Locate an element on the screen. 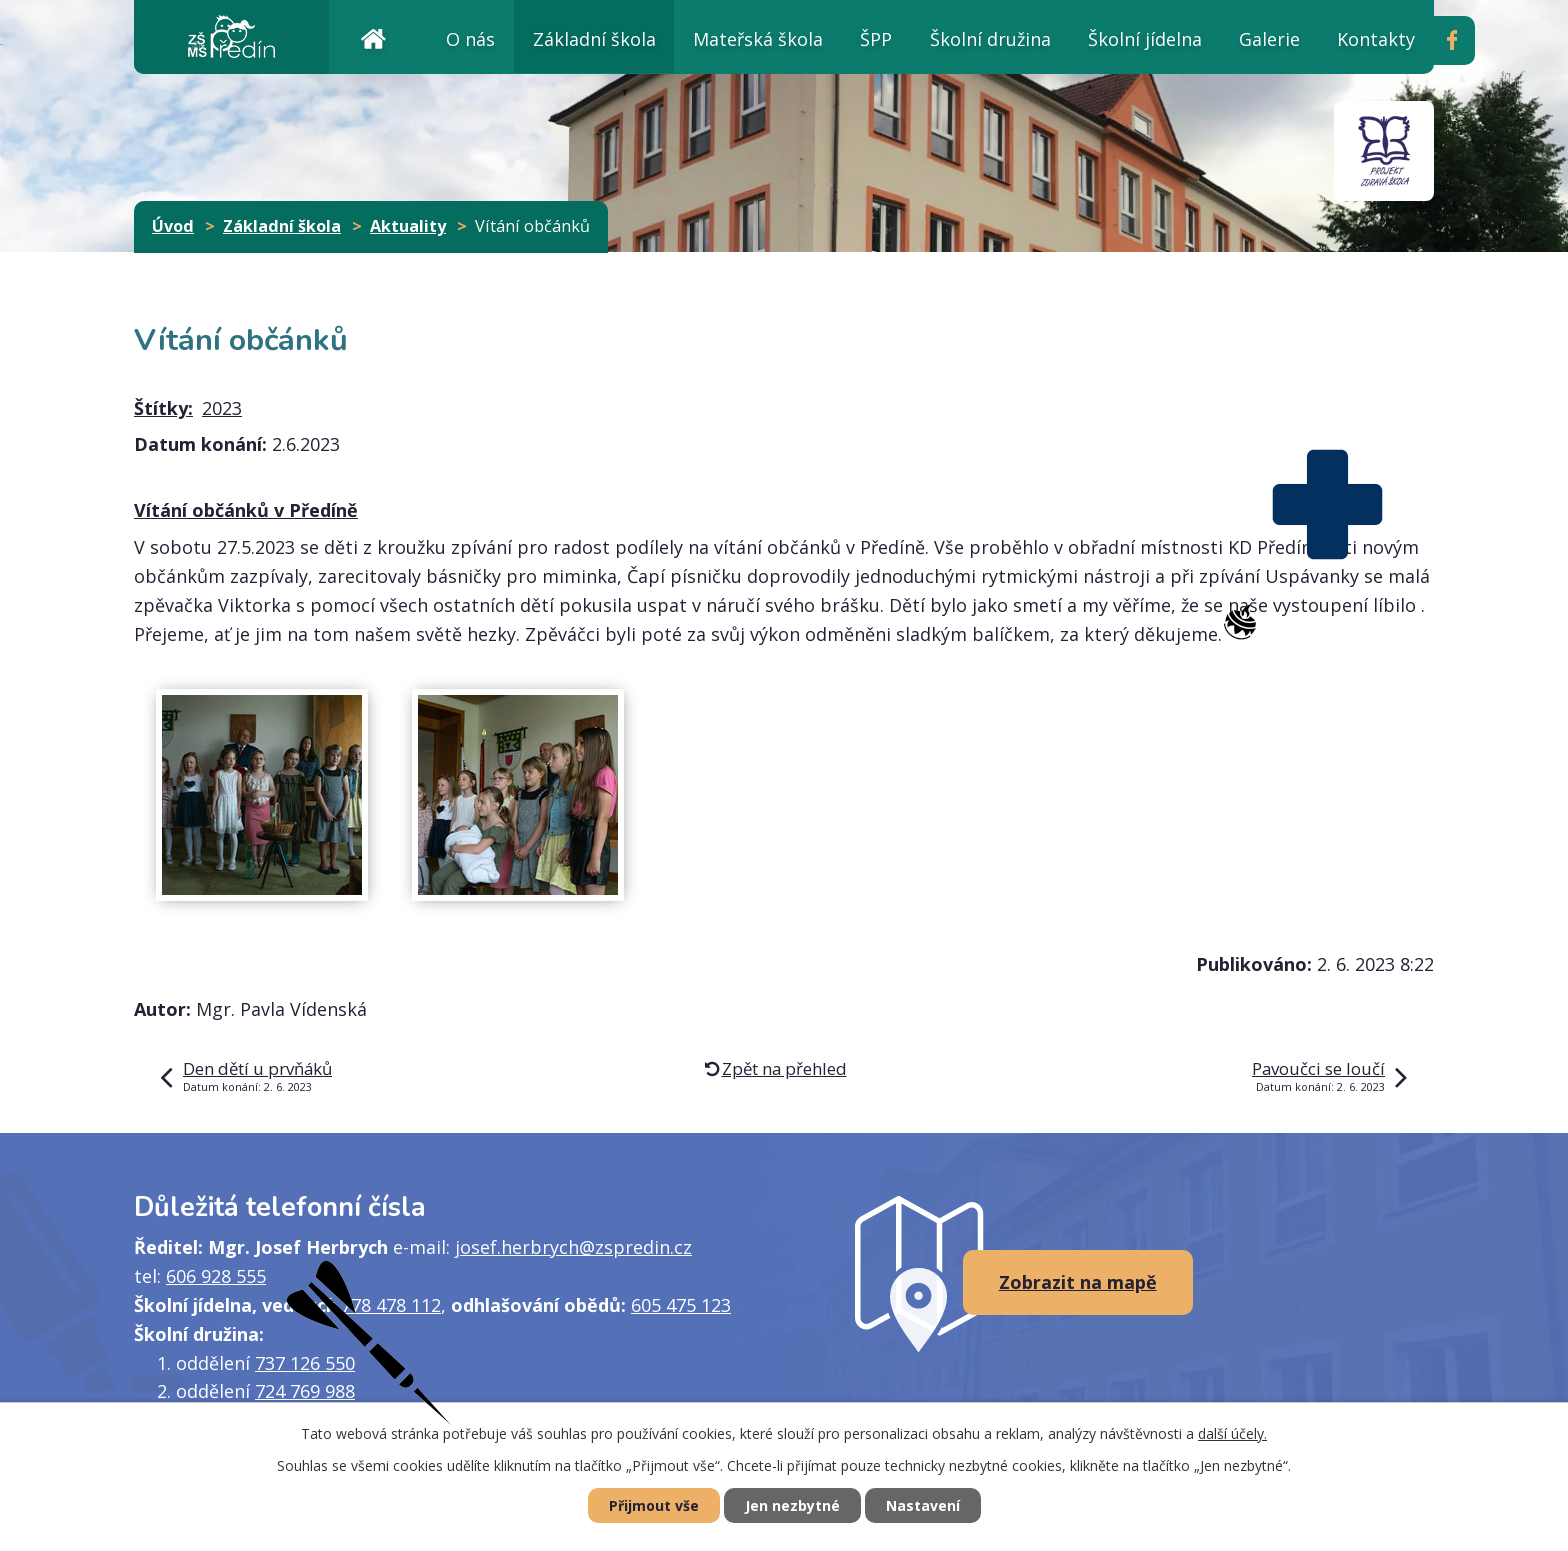  indicates player health status is normal is located at coordinates (1327, 504).